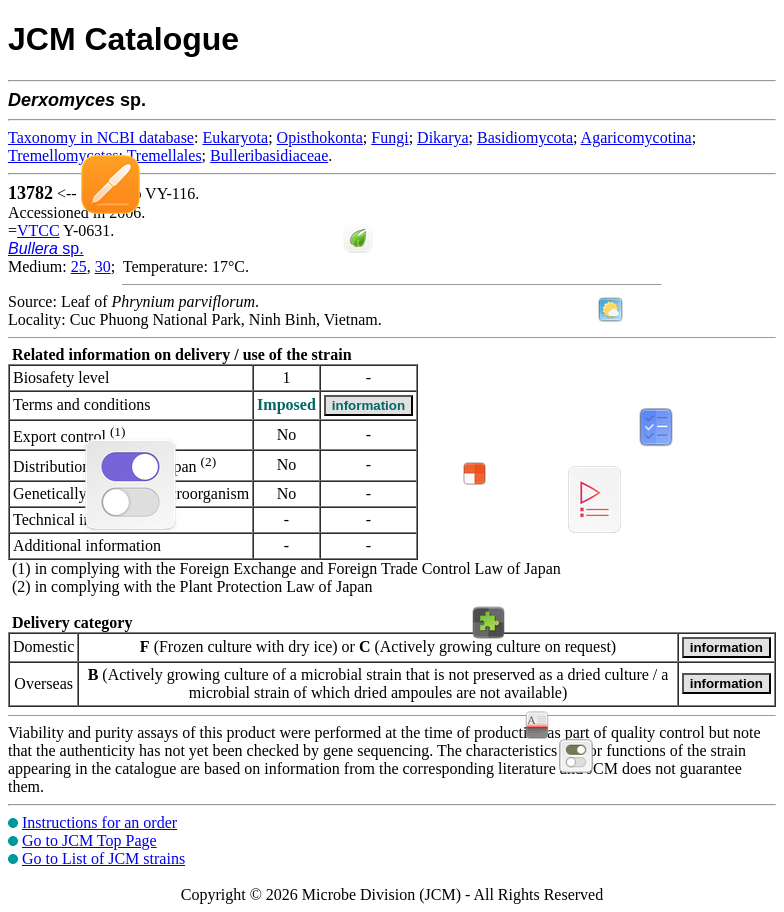 This screenshot has width=784, height=912. Describe the element at coordinates (594, 499) in the screenshot. I see `an mp3 playlist file` at that location.